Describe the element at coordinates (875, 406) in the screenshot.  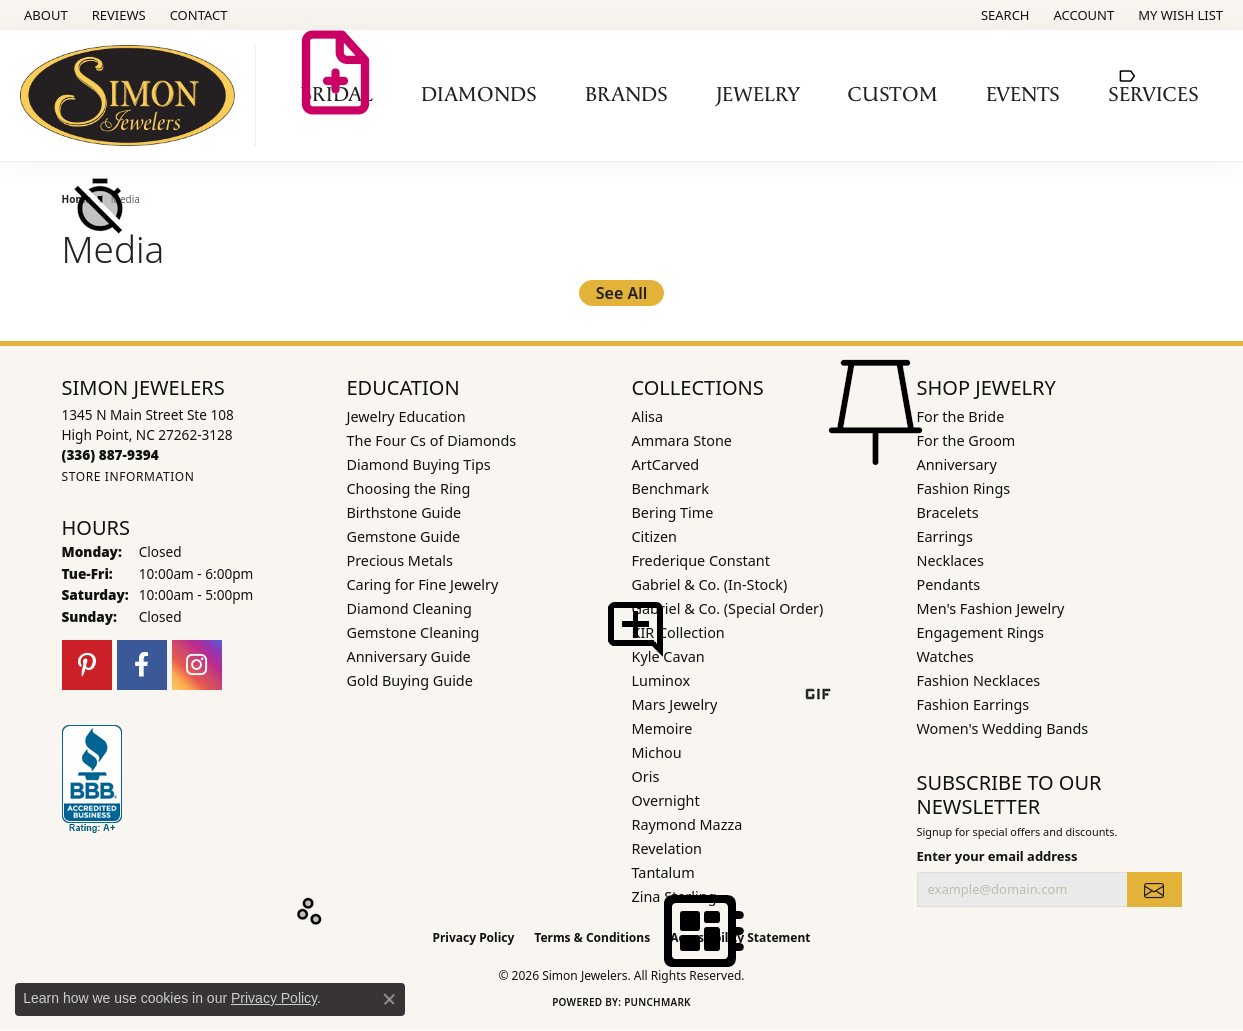
I see `pin an item to keep it visible` at that location.